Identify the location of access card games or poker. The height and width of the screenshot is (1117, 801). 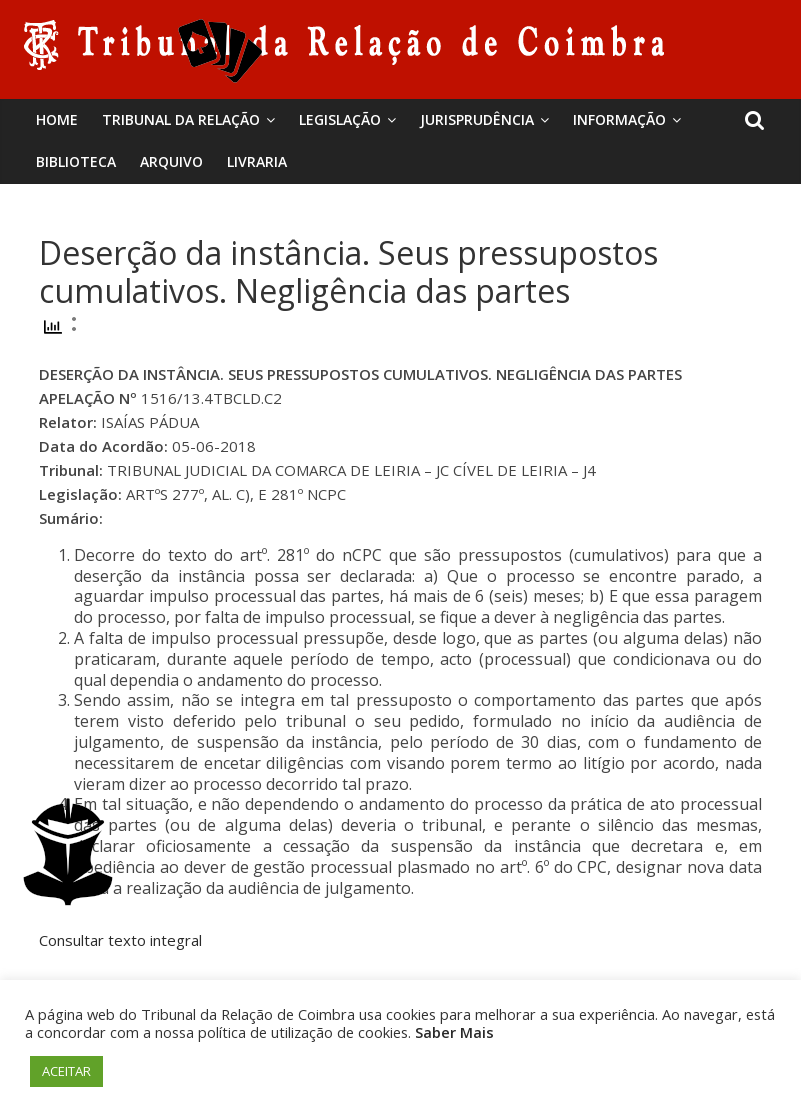
(220, 51).